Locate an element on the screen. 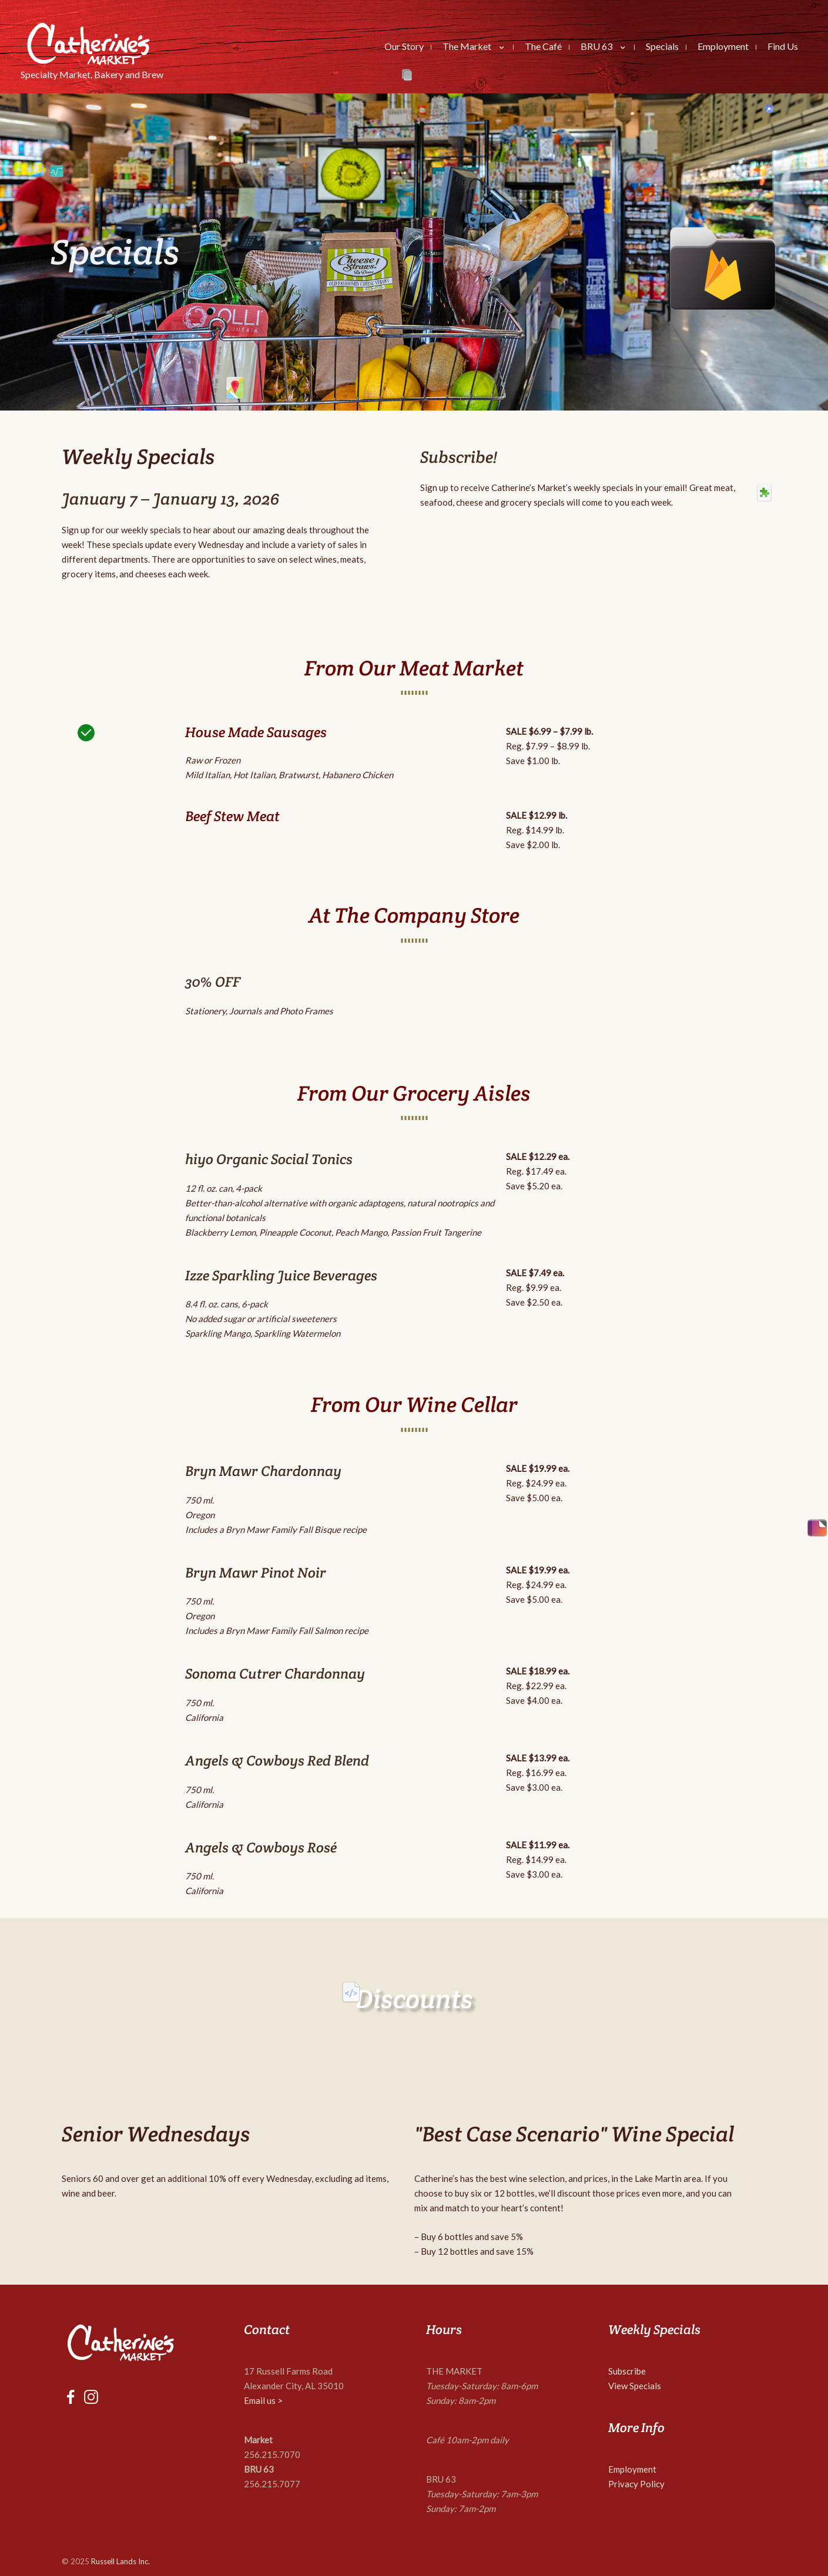 Image resolution: width=828 pixels, height=2576 pixels. access multiple disk drives or storage devices is located at coordinates (407, 75).